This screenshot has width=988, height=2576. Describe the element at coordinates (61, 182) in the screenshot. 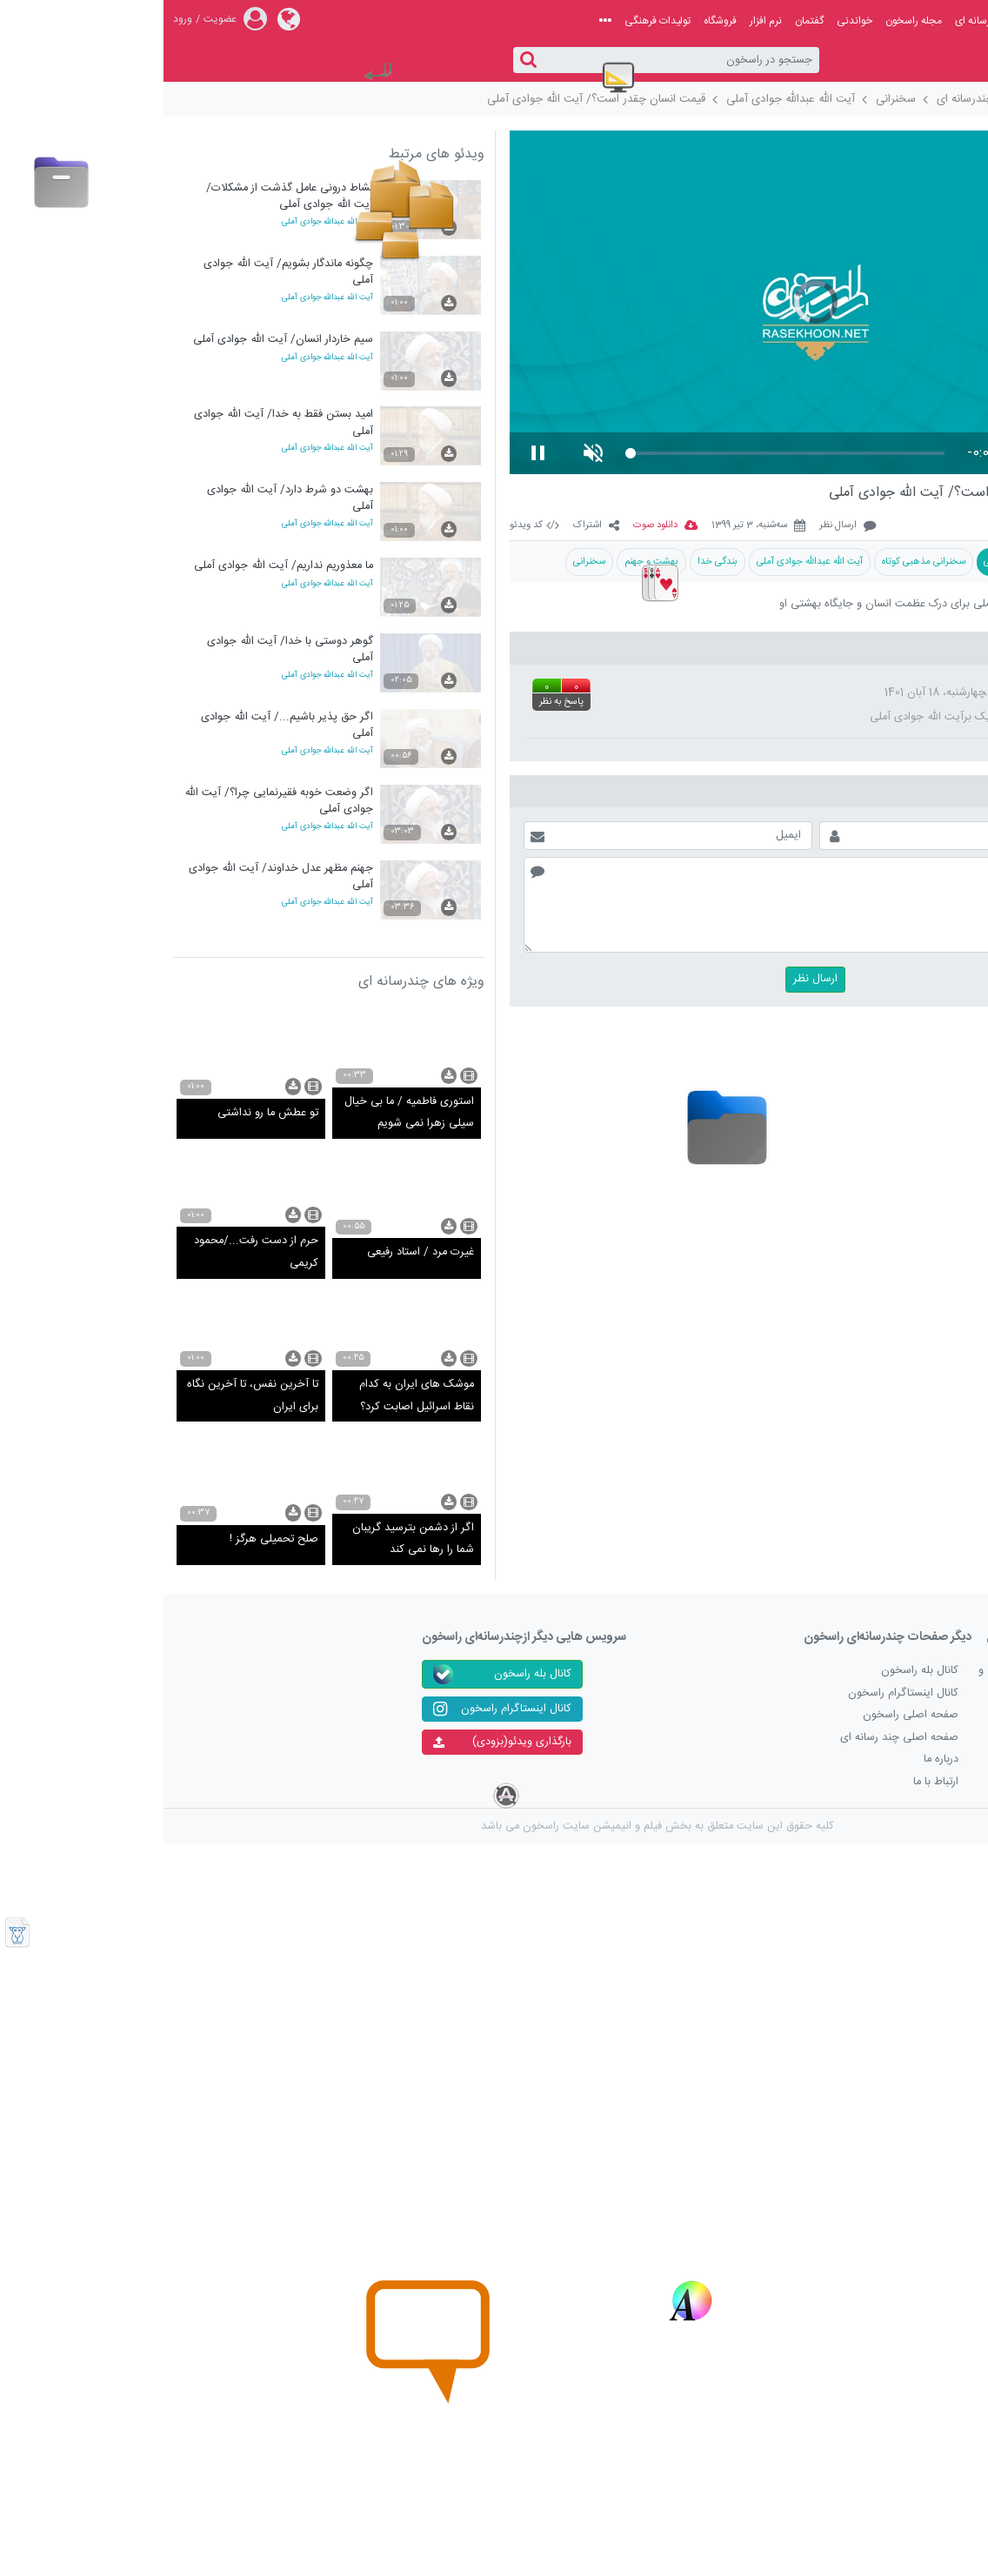

I see `open the nautilus file manager` at that location.